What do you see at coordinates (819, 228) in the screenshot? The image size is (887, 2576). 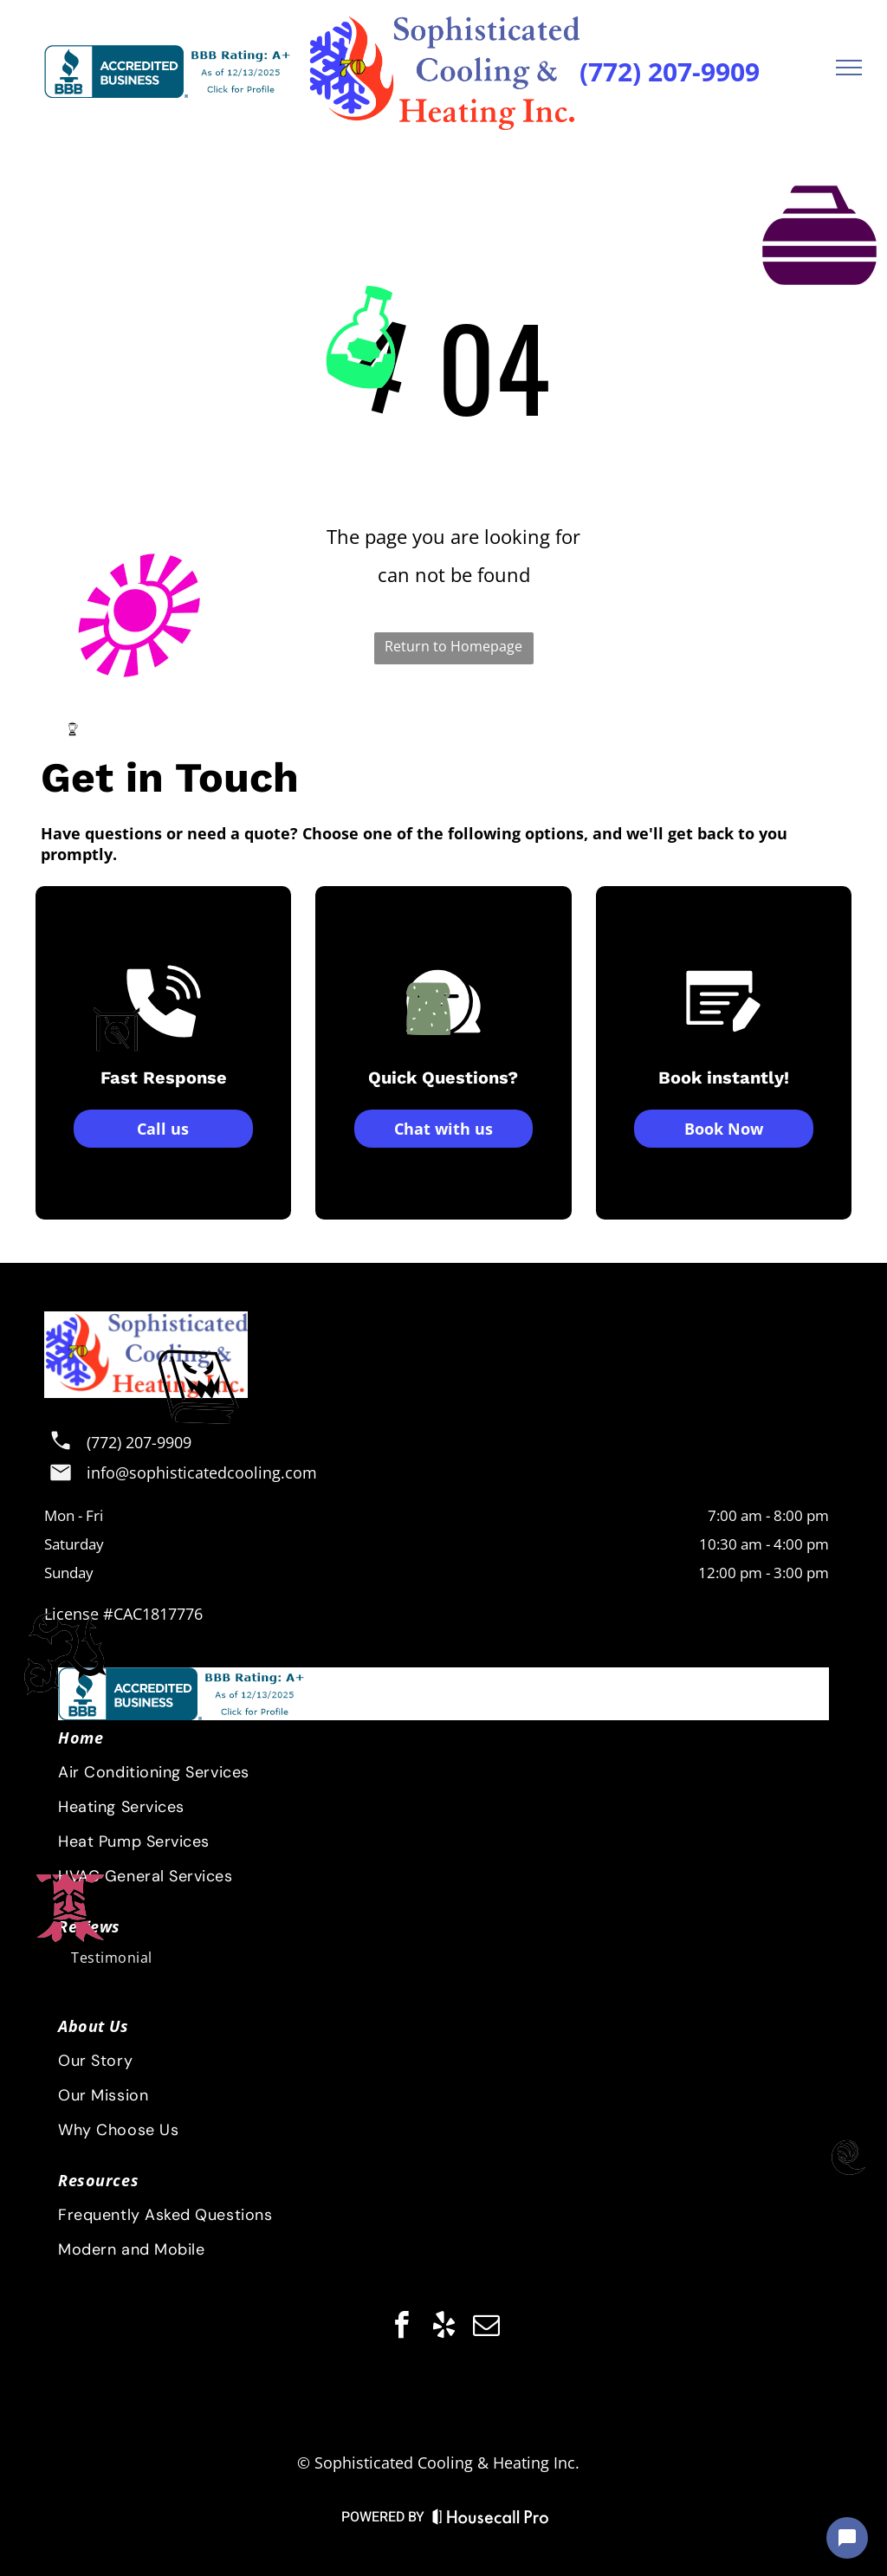 I see `access curling game or sports content` at bounding box center [819, 228].